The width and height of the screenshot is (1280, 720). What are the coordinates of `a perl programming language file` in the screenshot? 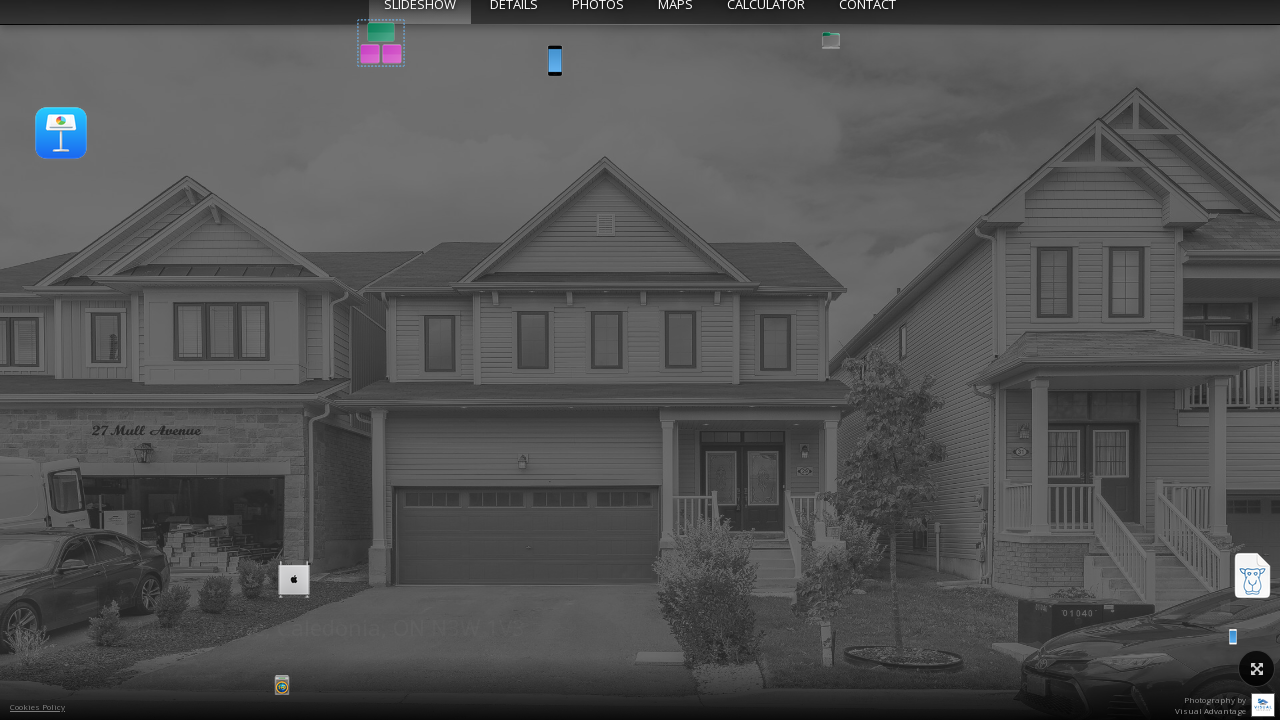 It's located at (1252, 575).